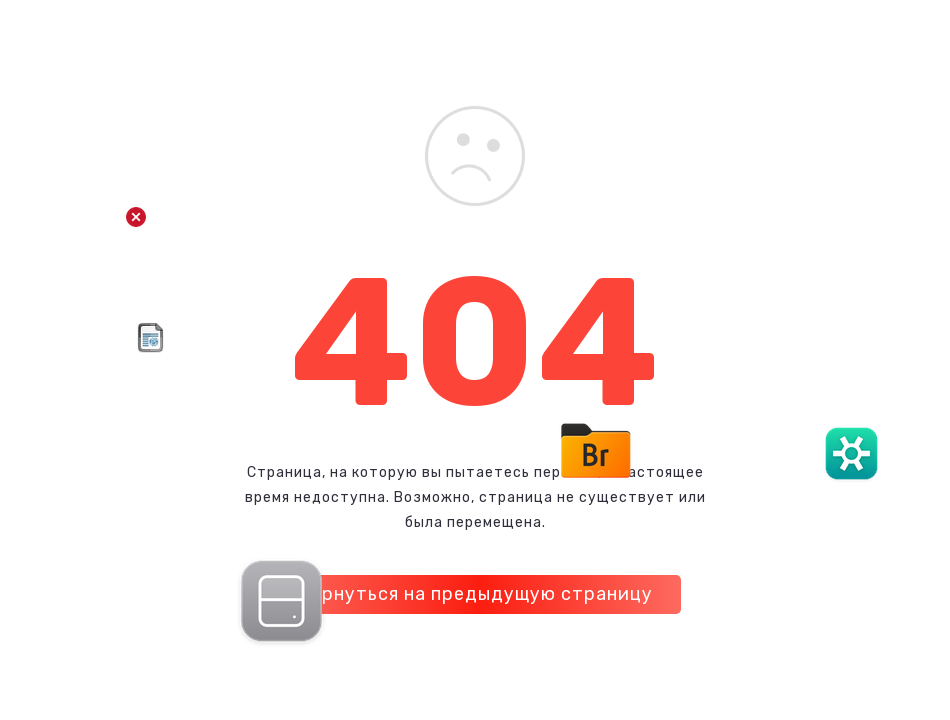 Image resolution: width=950 pixels, height=720 pixels. I want to click on open a web template document file, so click(150, 337).